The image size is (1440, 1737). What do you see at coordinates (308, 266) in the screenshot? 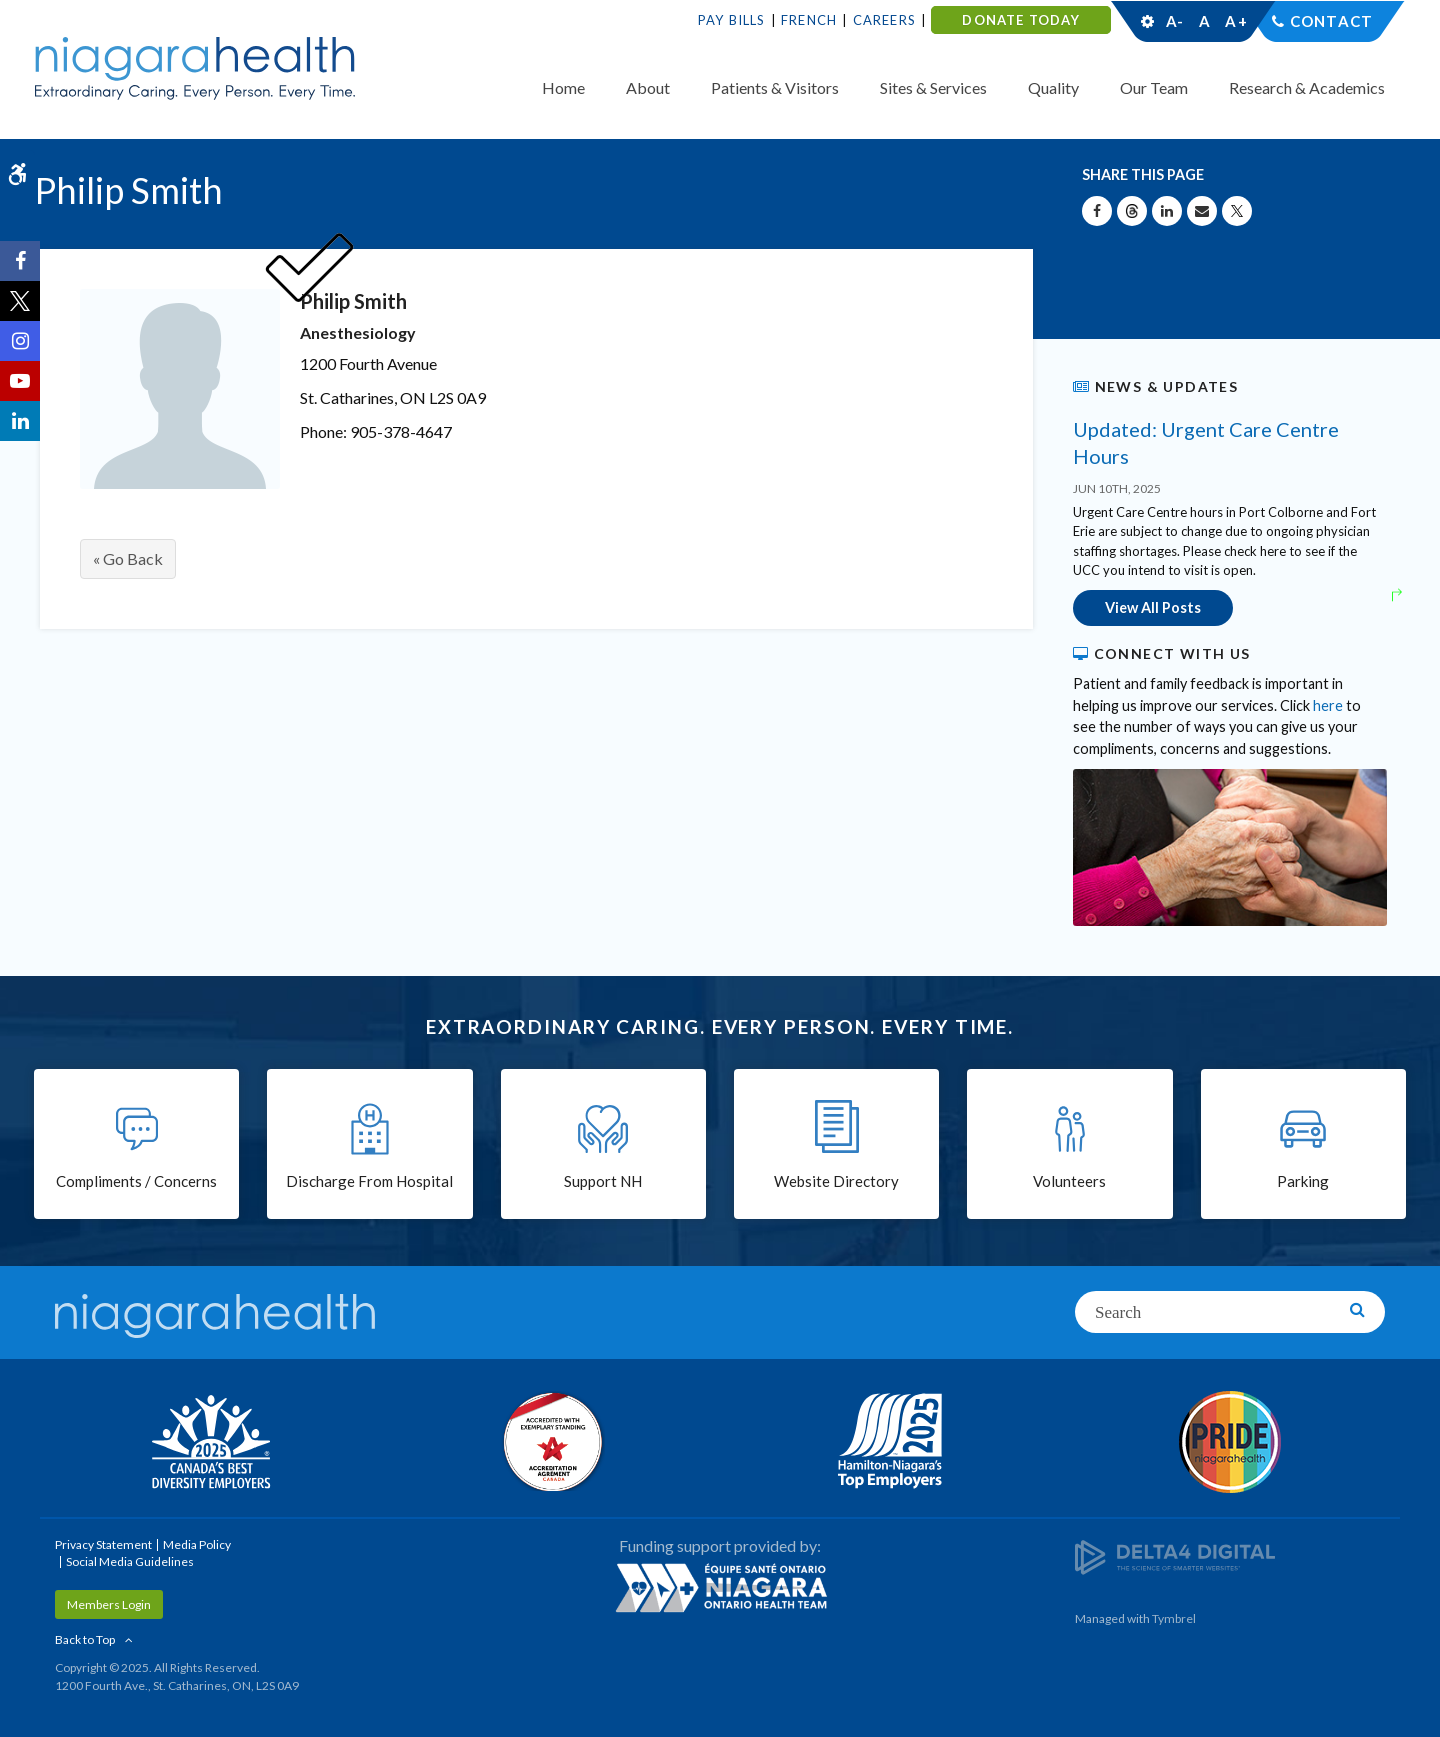
I see `confirm or submit an action` at bounding box center [308, 266].